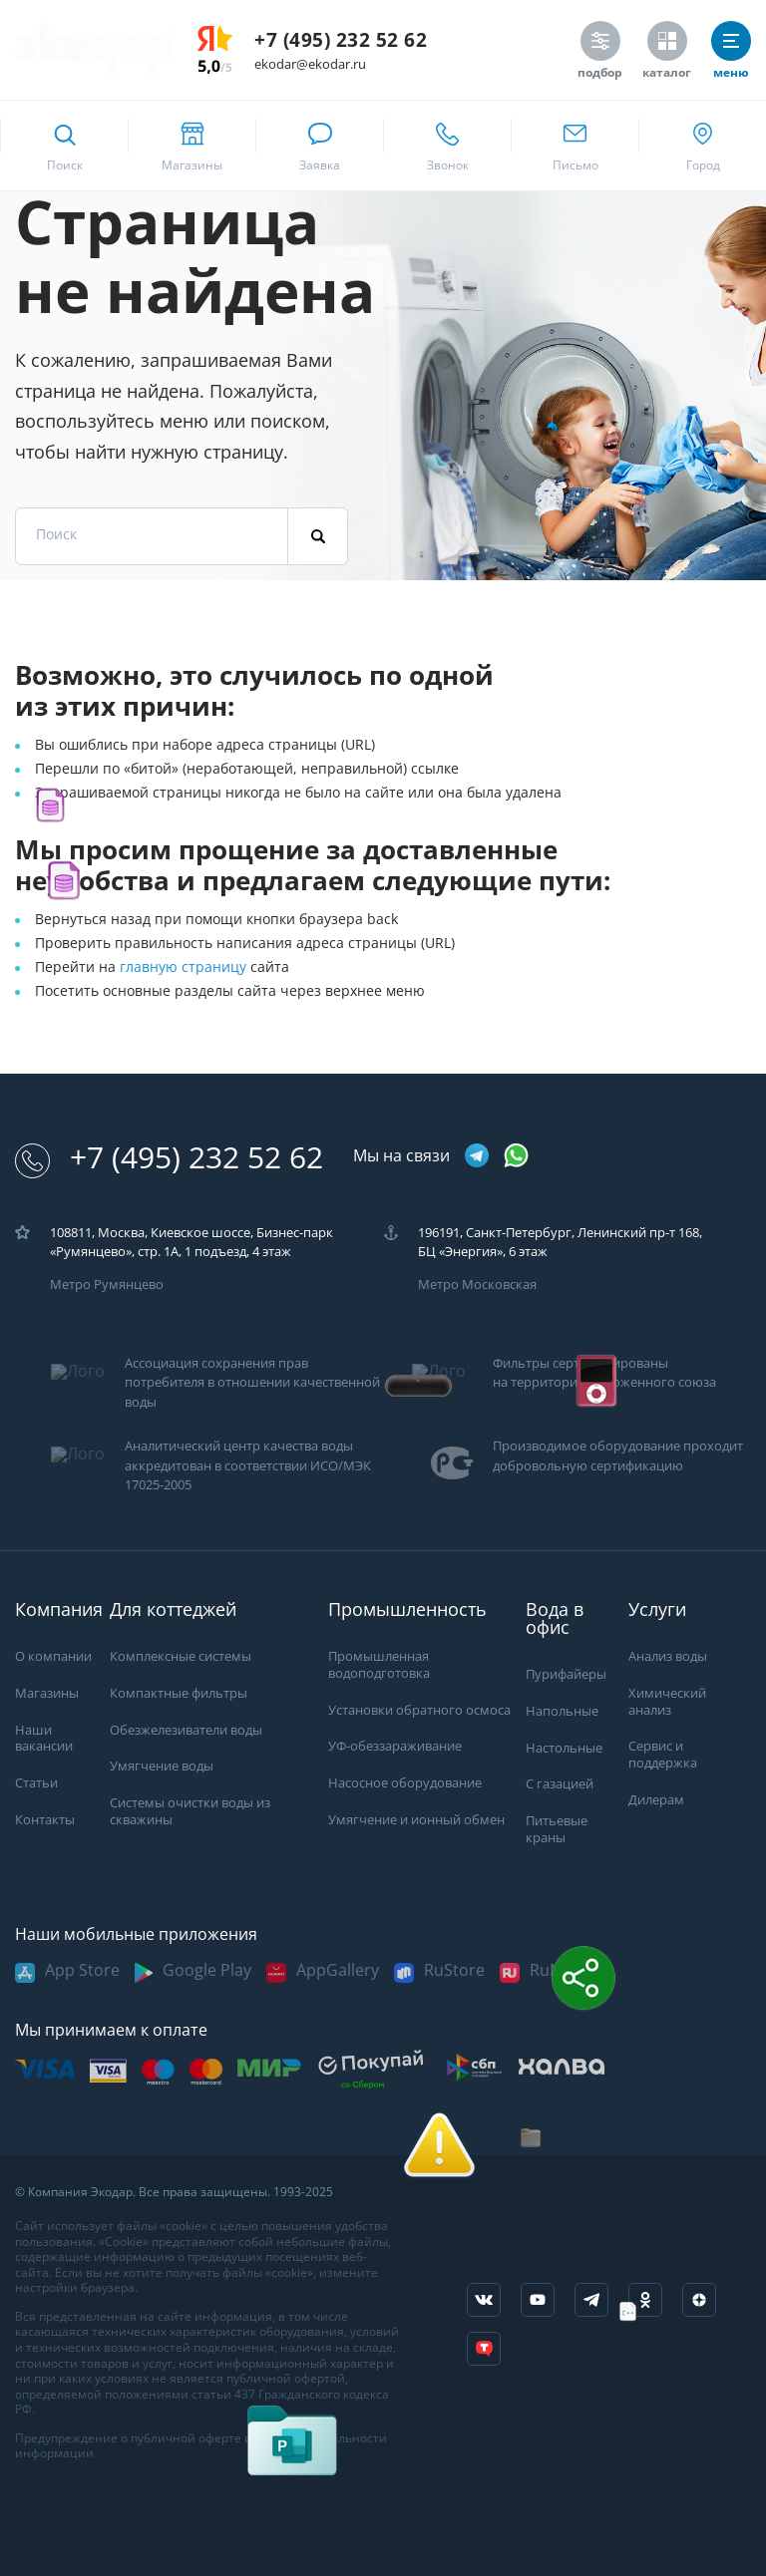 This screenshot has height=2576, width=766. Describe the element at coordinates (64, 880) in the screenshot. I see `open a database file` at that location.